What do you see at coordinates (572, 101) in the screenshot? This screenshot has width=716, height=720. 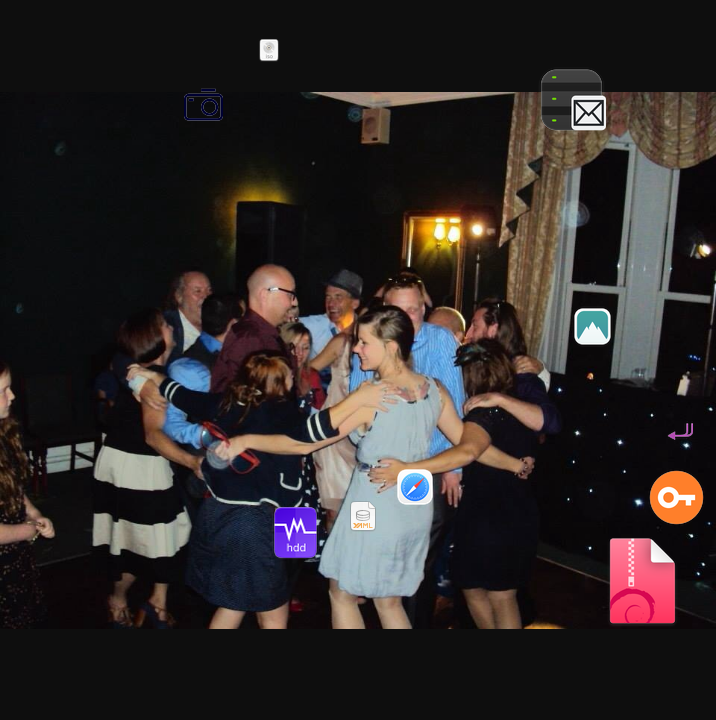 I see `configure mail server settings` at bounding box center [572, 101].